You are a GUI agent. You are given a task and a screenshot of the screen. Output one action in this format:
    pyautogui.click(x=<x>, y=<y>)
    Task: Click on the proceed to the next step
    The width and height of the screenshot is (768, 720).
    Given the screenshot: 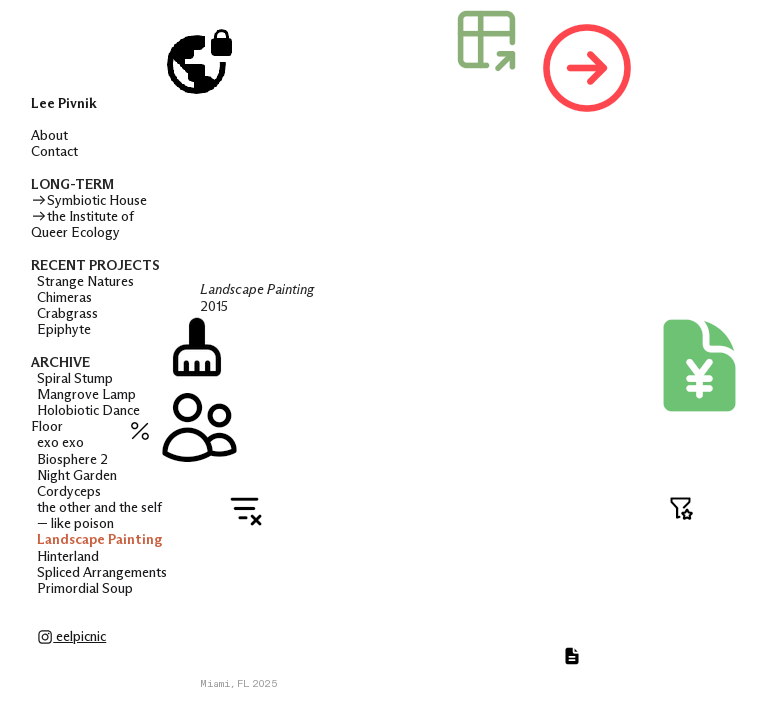 What is the action you would take?
    pyautogui.click(x=587, y=68)
    